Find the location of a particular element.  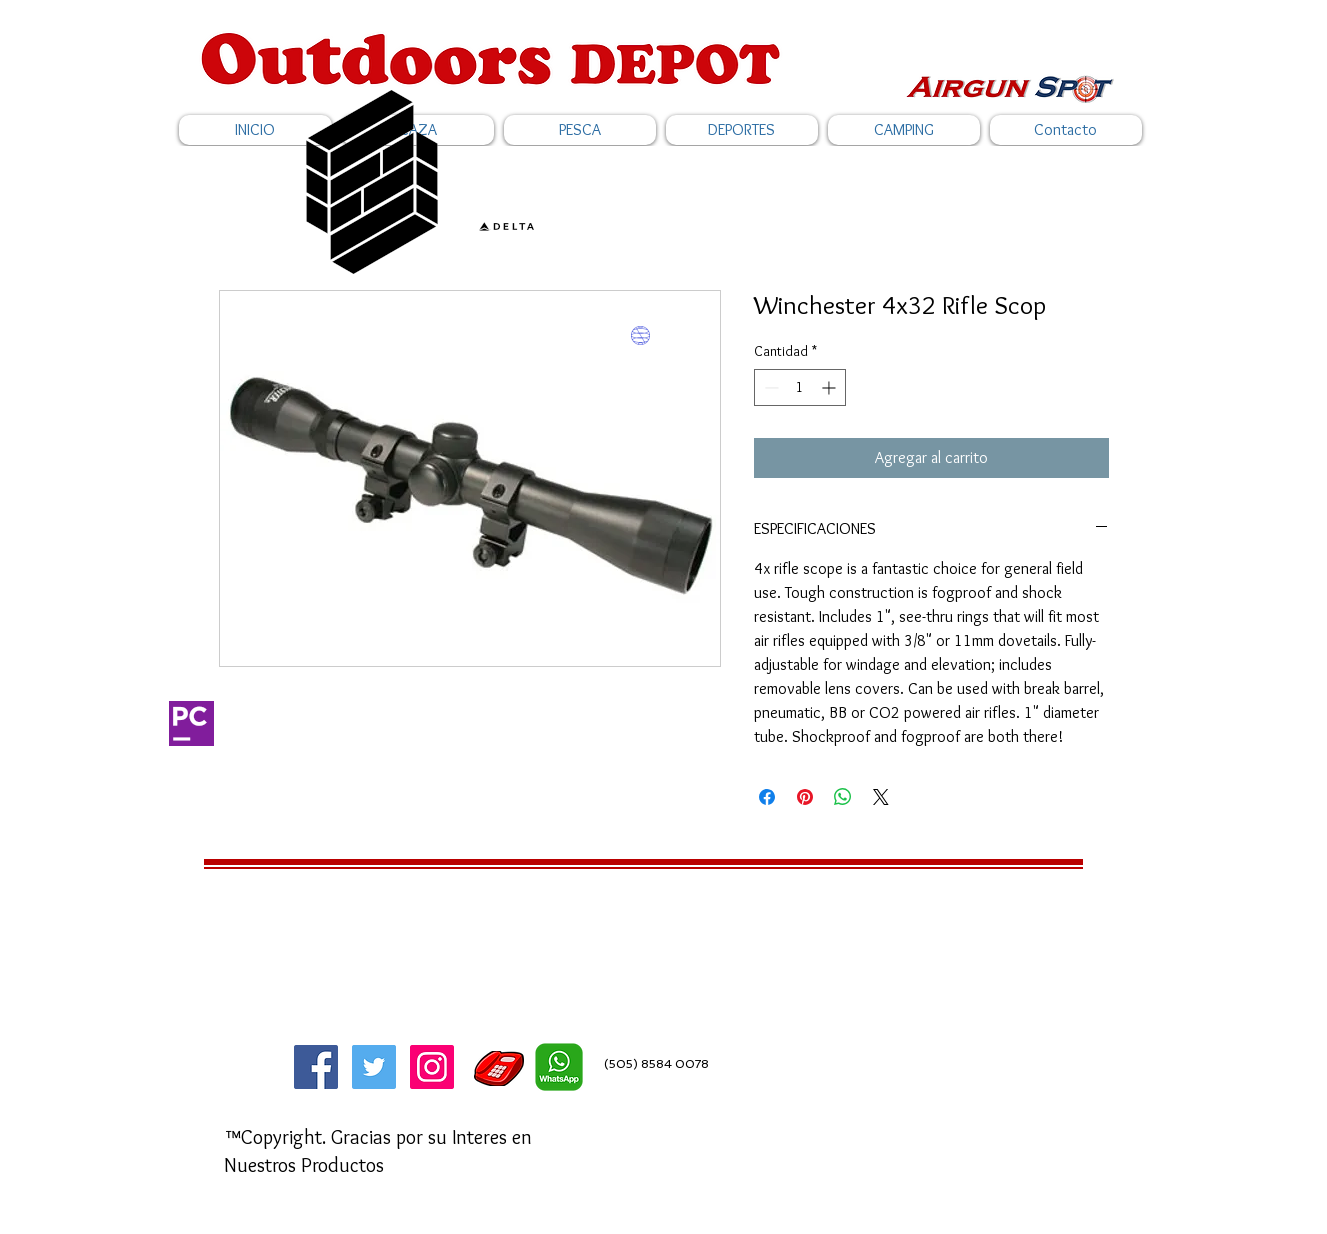

open PyCharm IDE is located at coordinates (191, 723).